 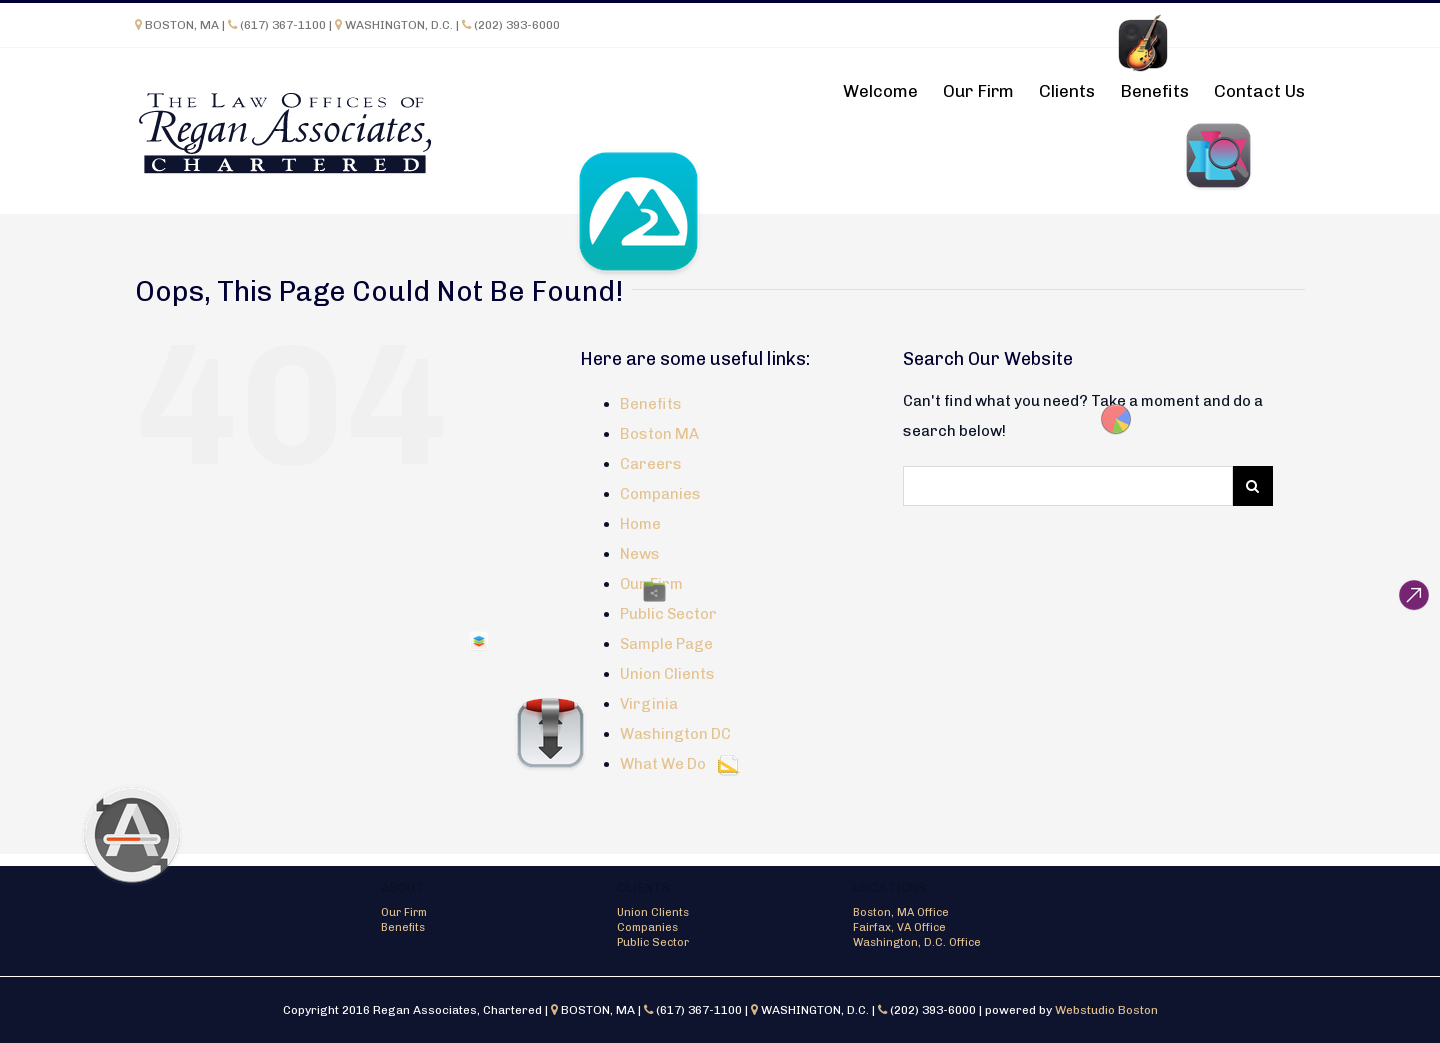 What do you see at coordinates (638, 211) in the screenshot?
I see `launch Two Point Hospital game` at bounding box center [638, 211].